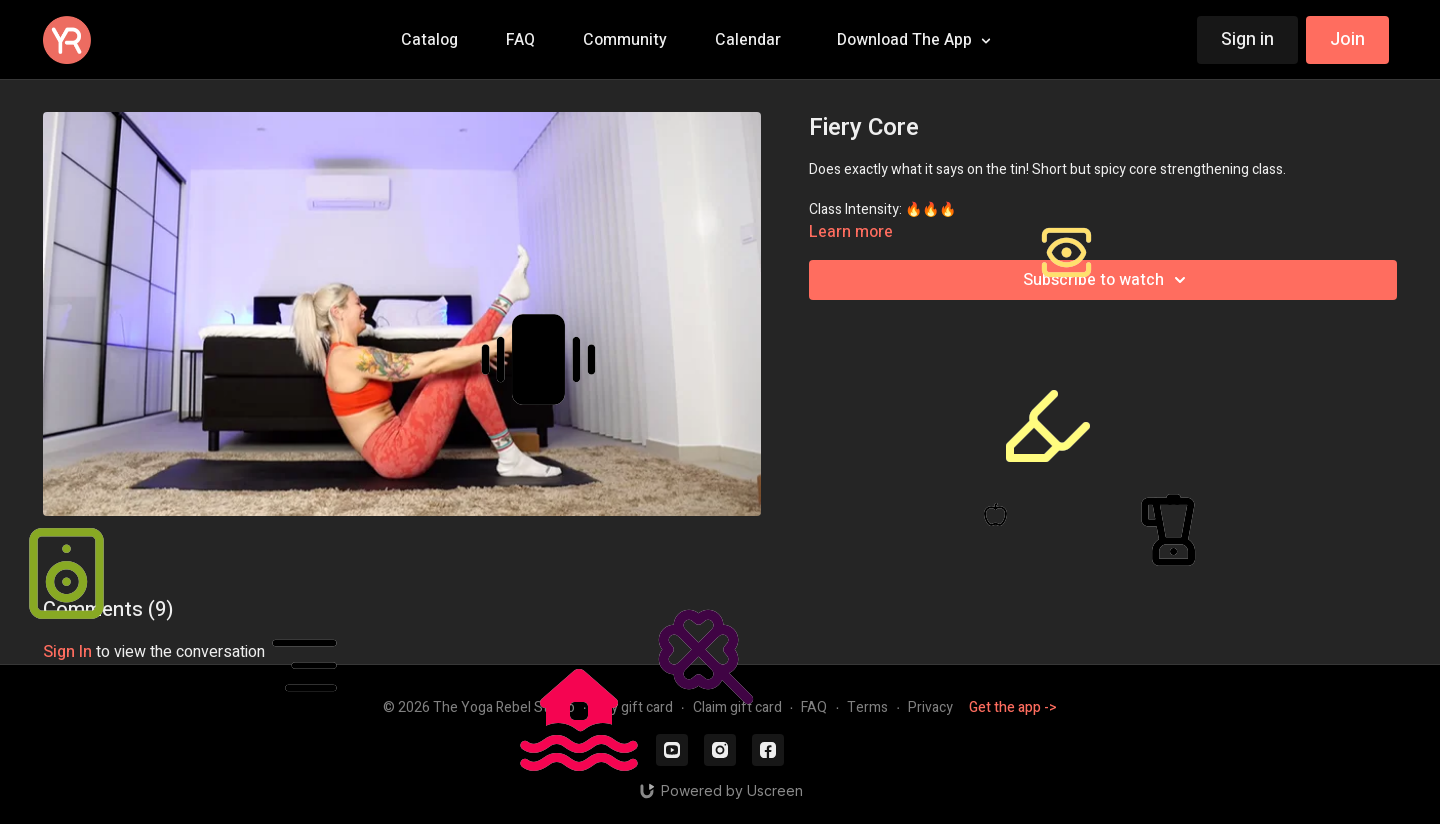 This screenshot has height=824, width=1440. I want to click on indicates flood warning or water damage alert, so click(579, 717).